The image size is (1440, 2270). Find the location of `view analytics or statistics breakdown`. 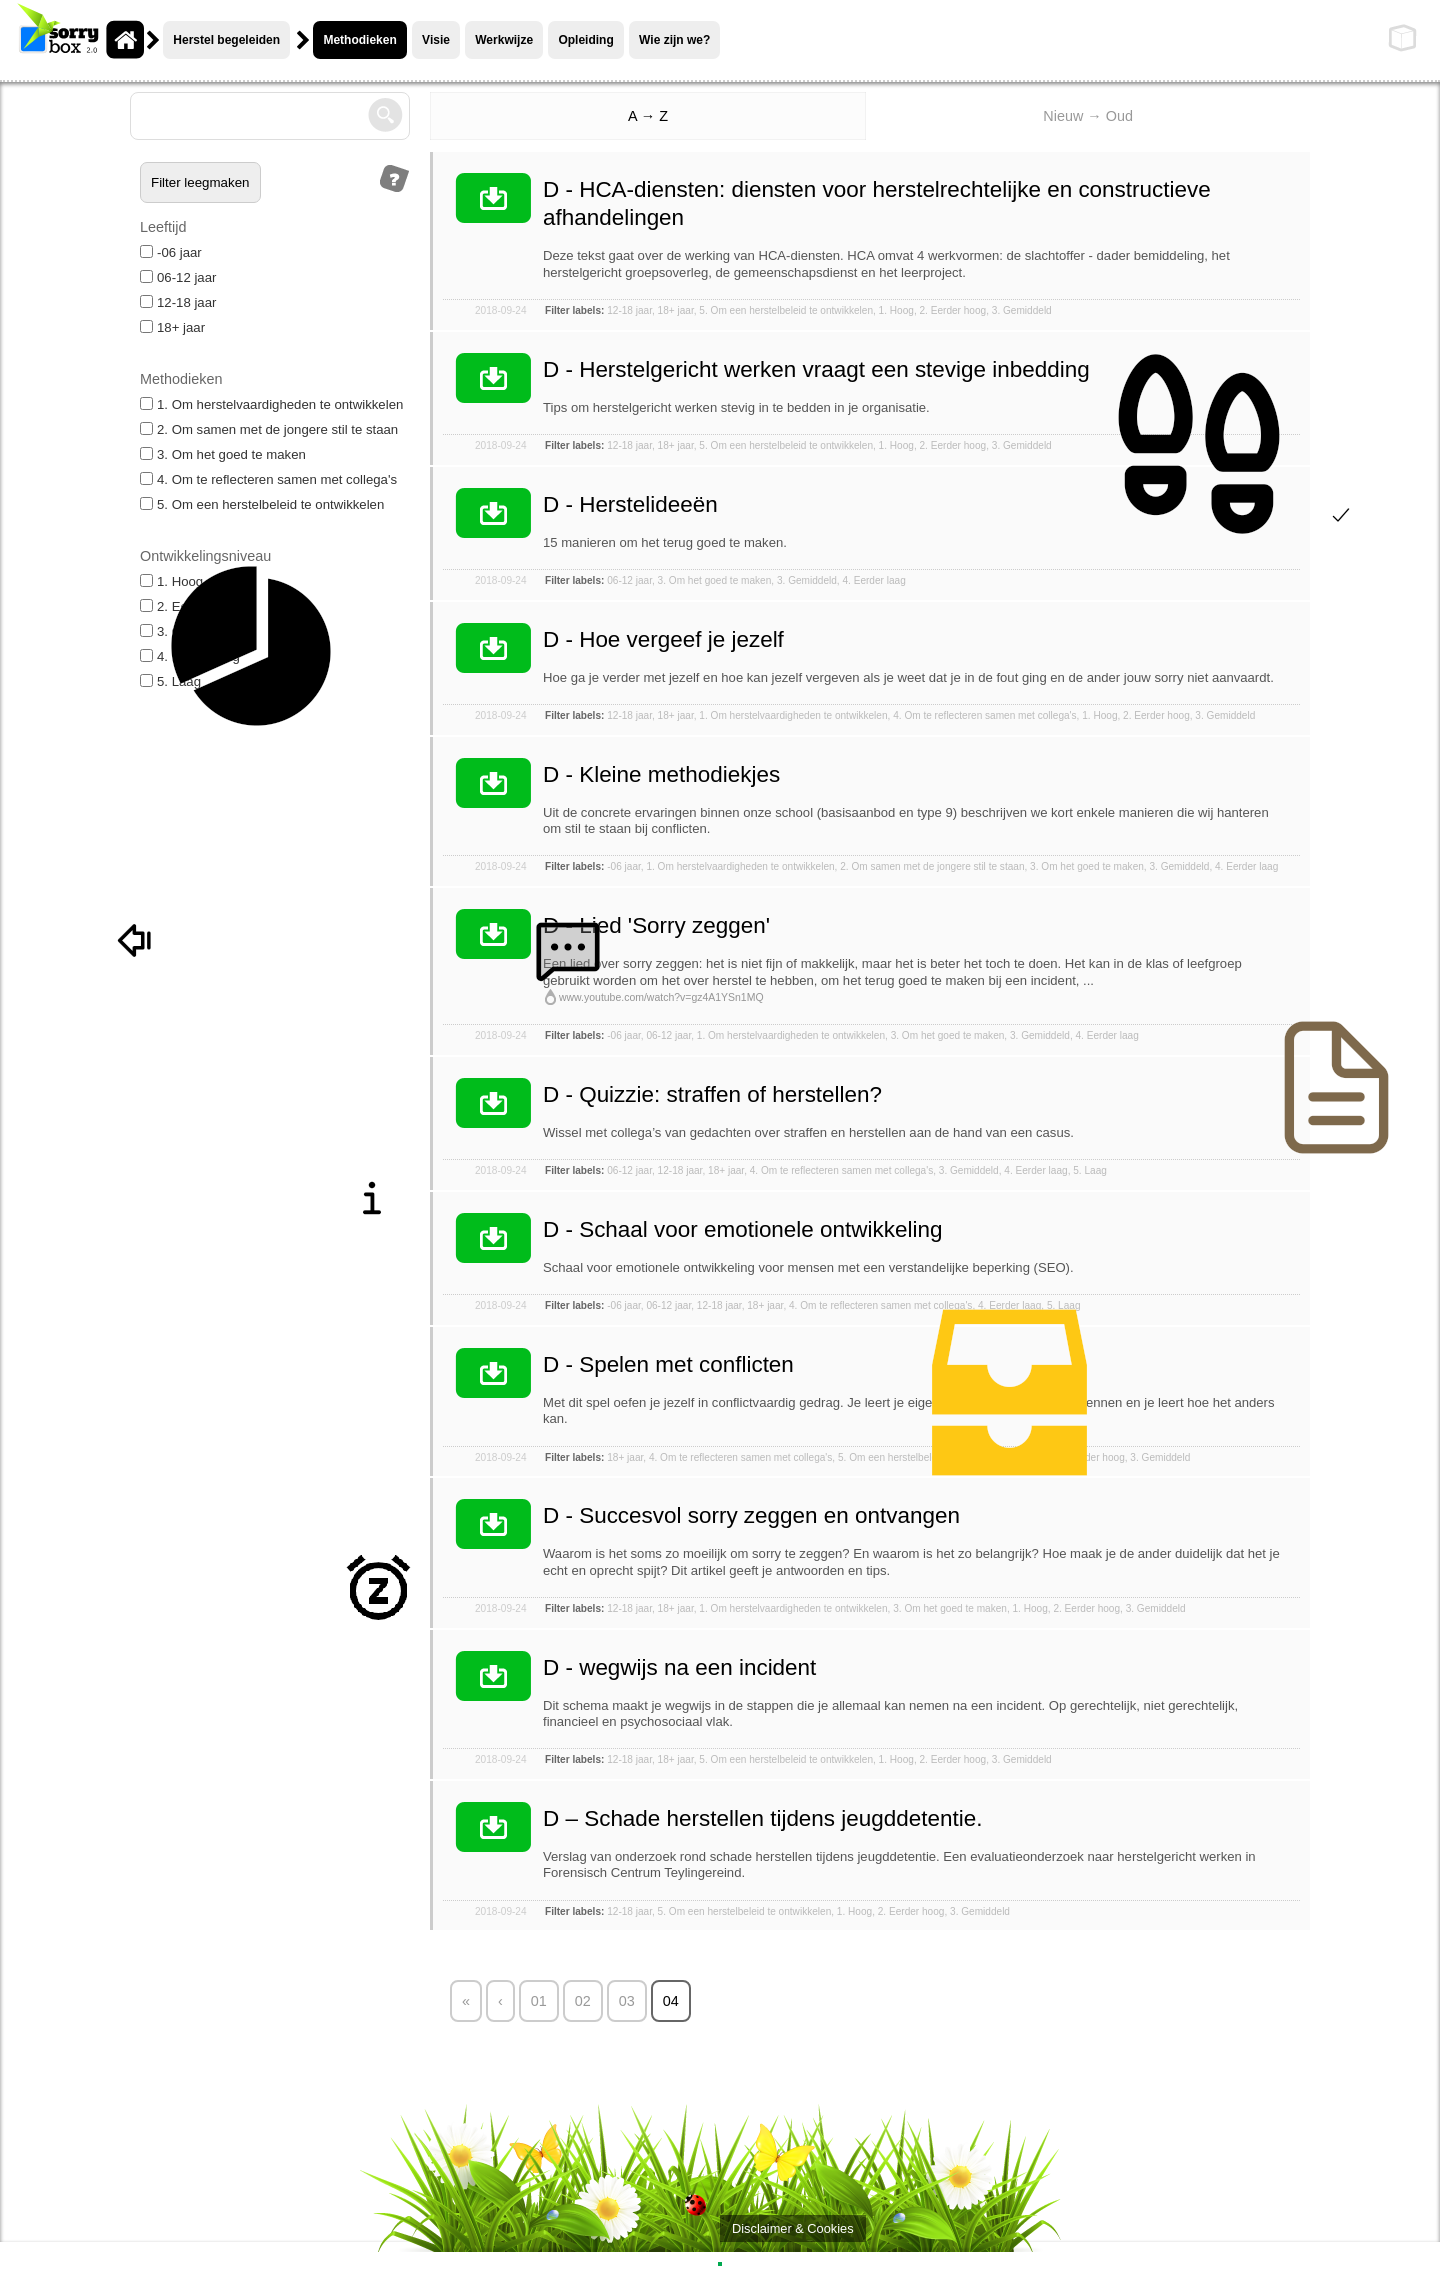

view analytics or statistics breakdown is located at coordinates (251, 646).